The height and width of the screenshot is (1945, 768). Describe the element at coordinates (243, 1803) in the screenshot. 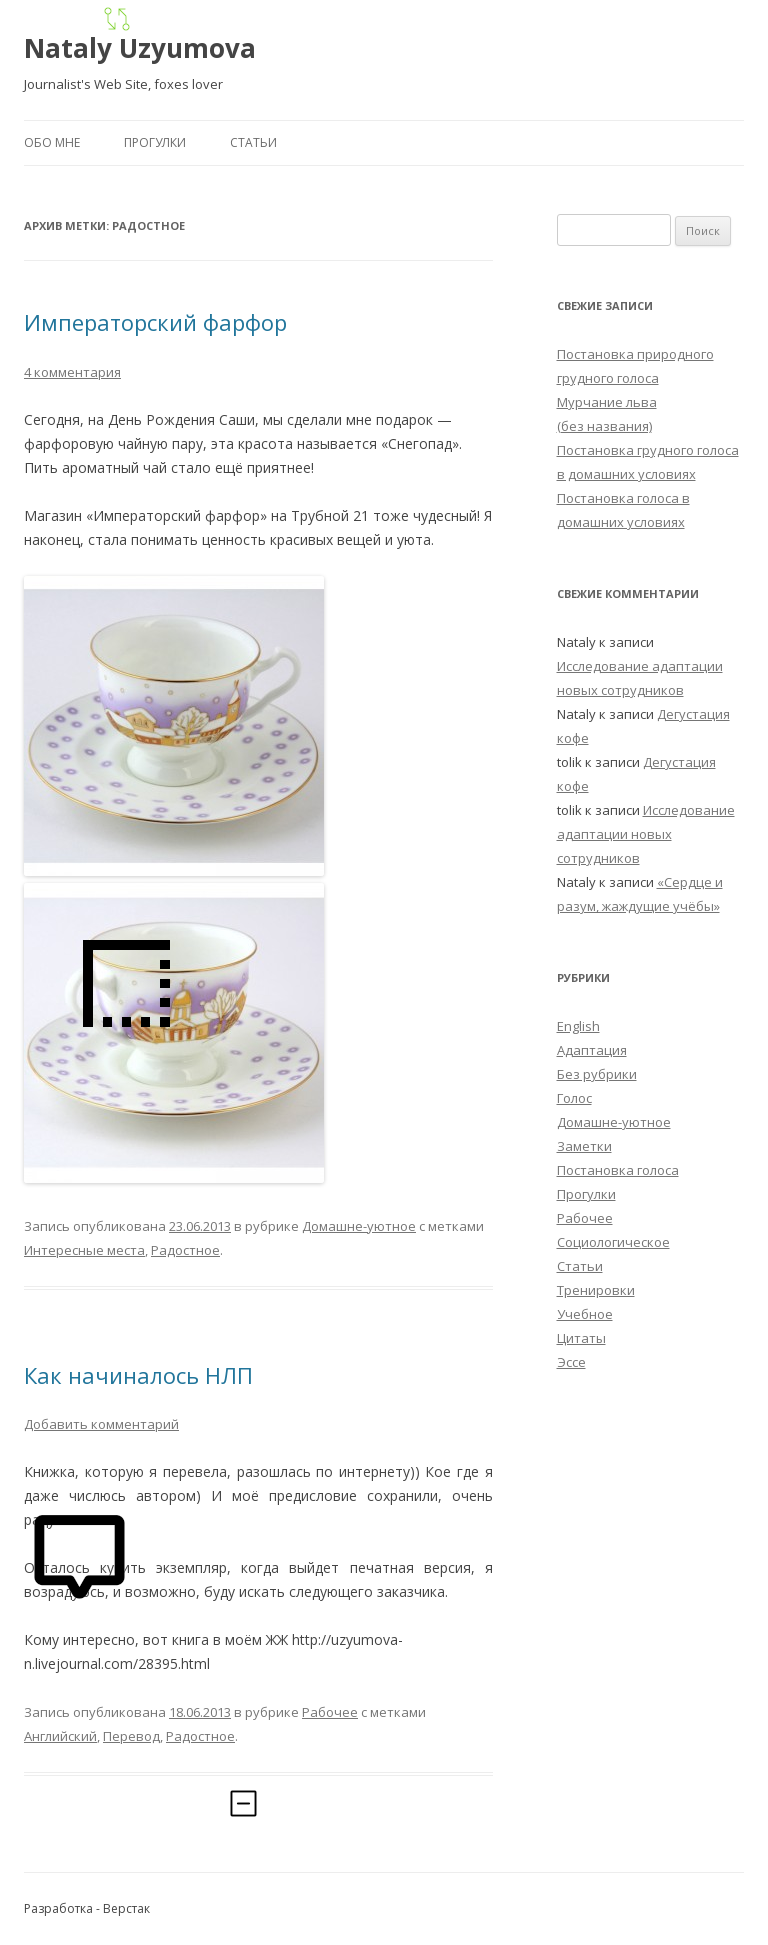

I see `collapse or minimize a section` at that location.